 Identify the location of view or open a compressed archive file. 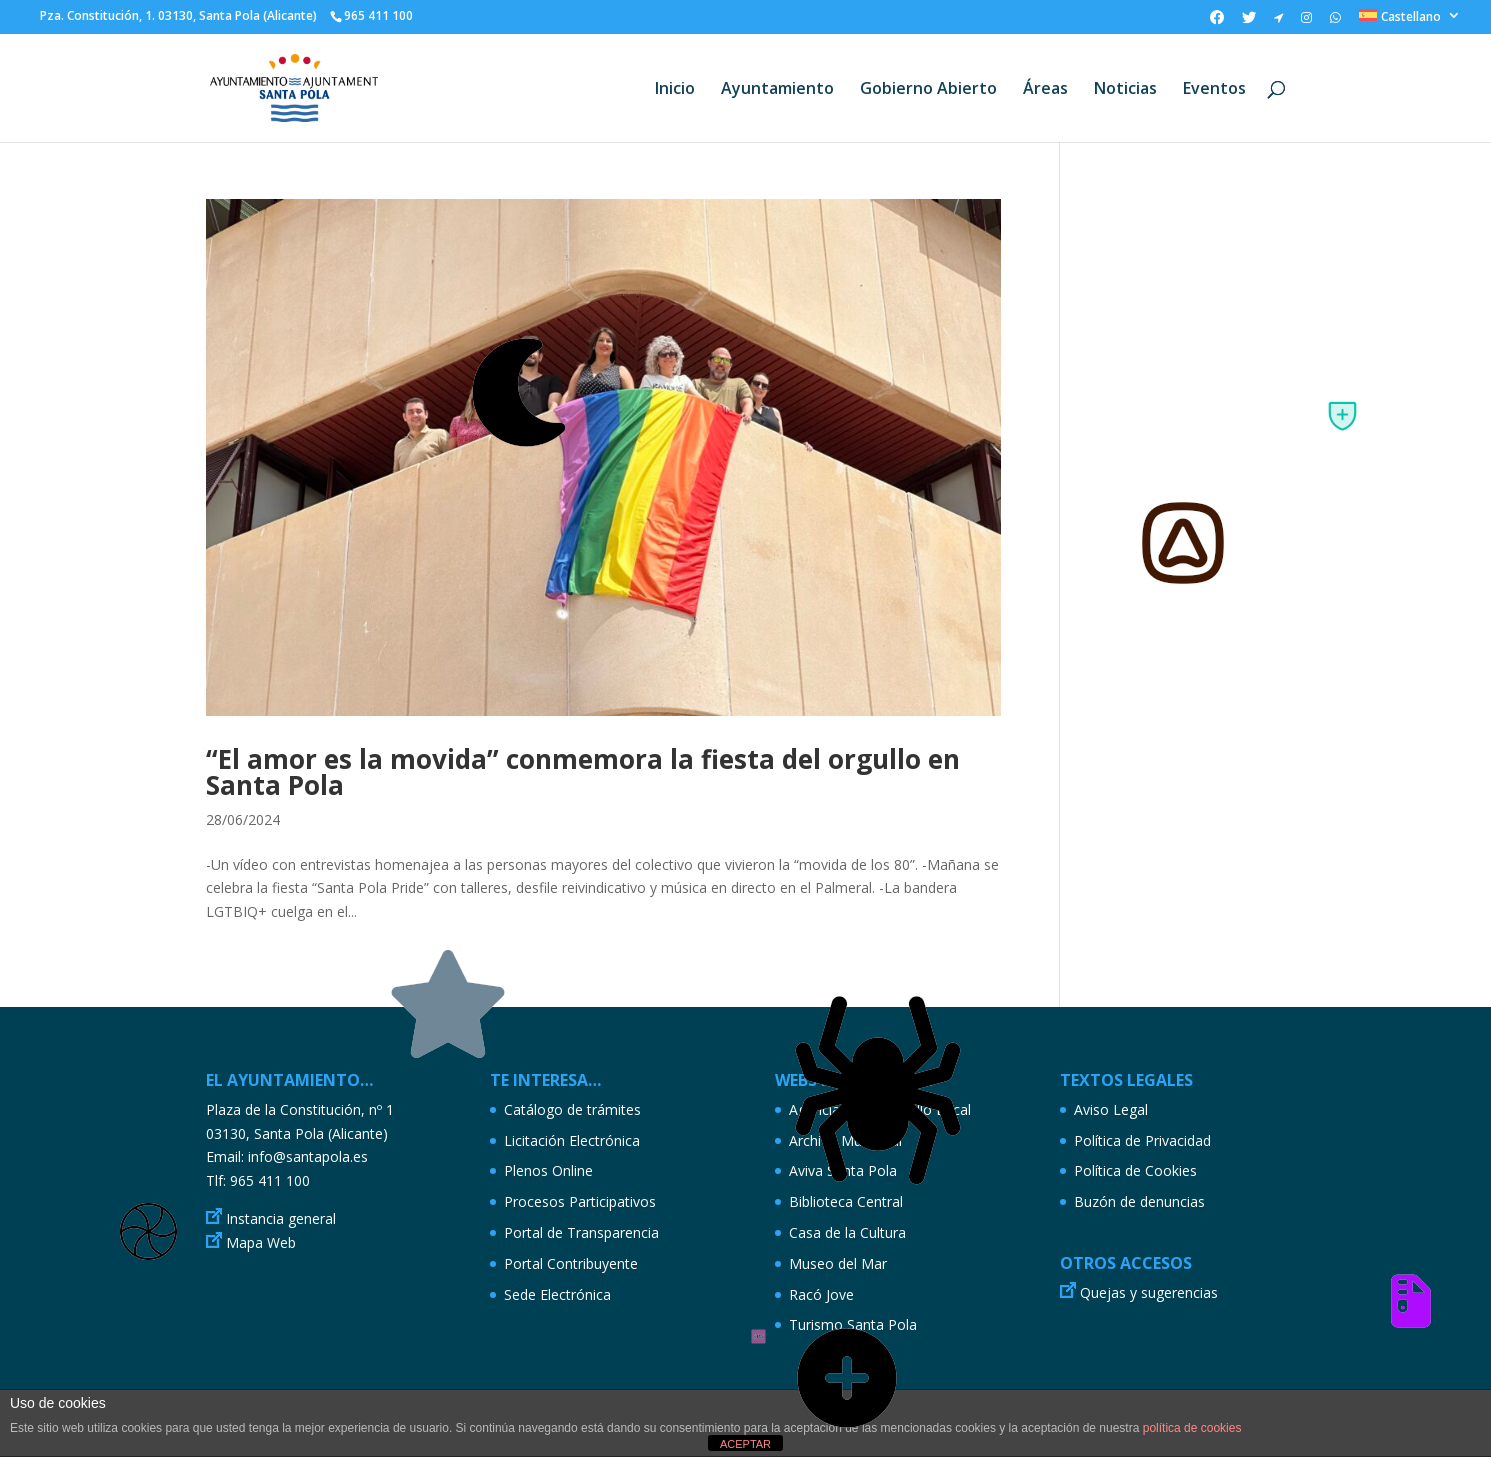
(1411, 1301).